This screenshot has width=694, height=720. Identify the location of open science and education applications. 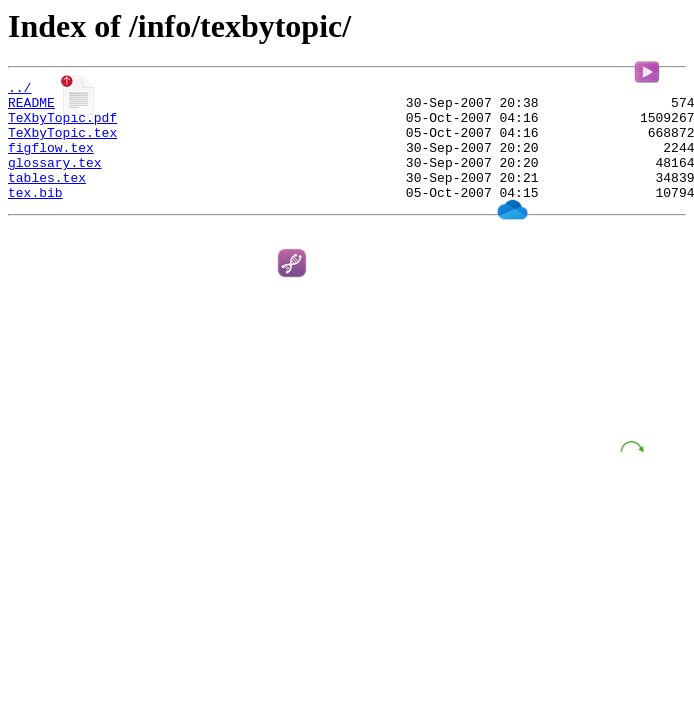
(292, 263).